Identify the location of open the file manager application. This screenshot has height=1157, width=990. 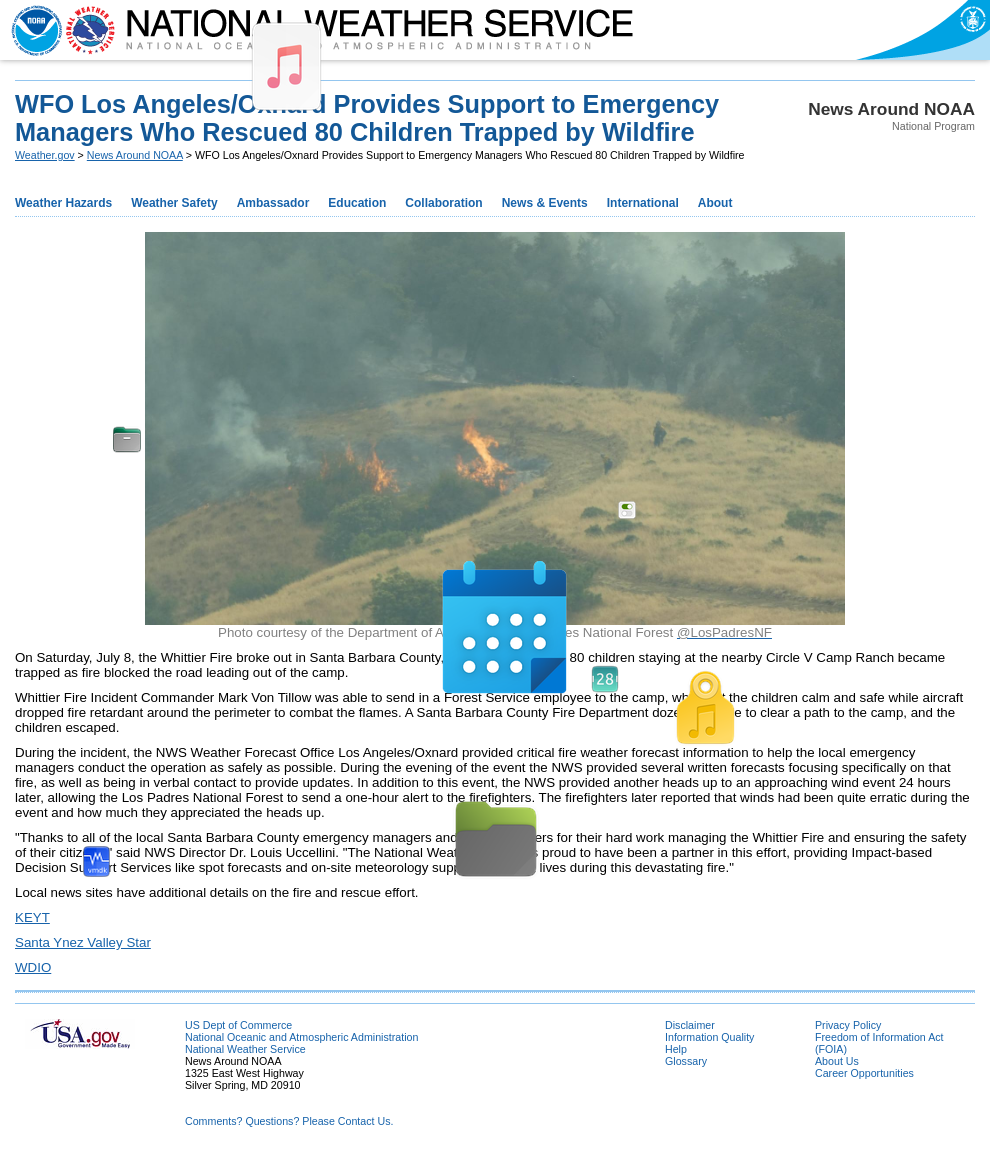
(127, 439).